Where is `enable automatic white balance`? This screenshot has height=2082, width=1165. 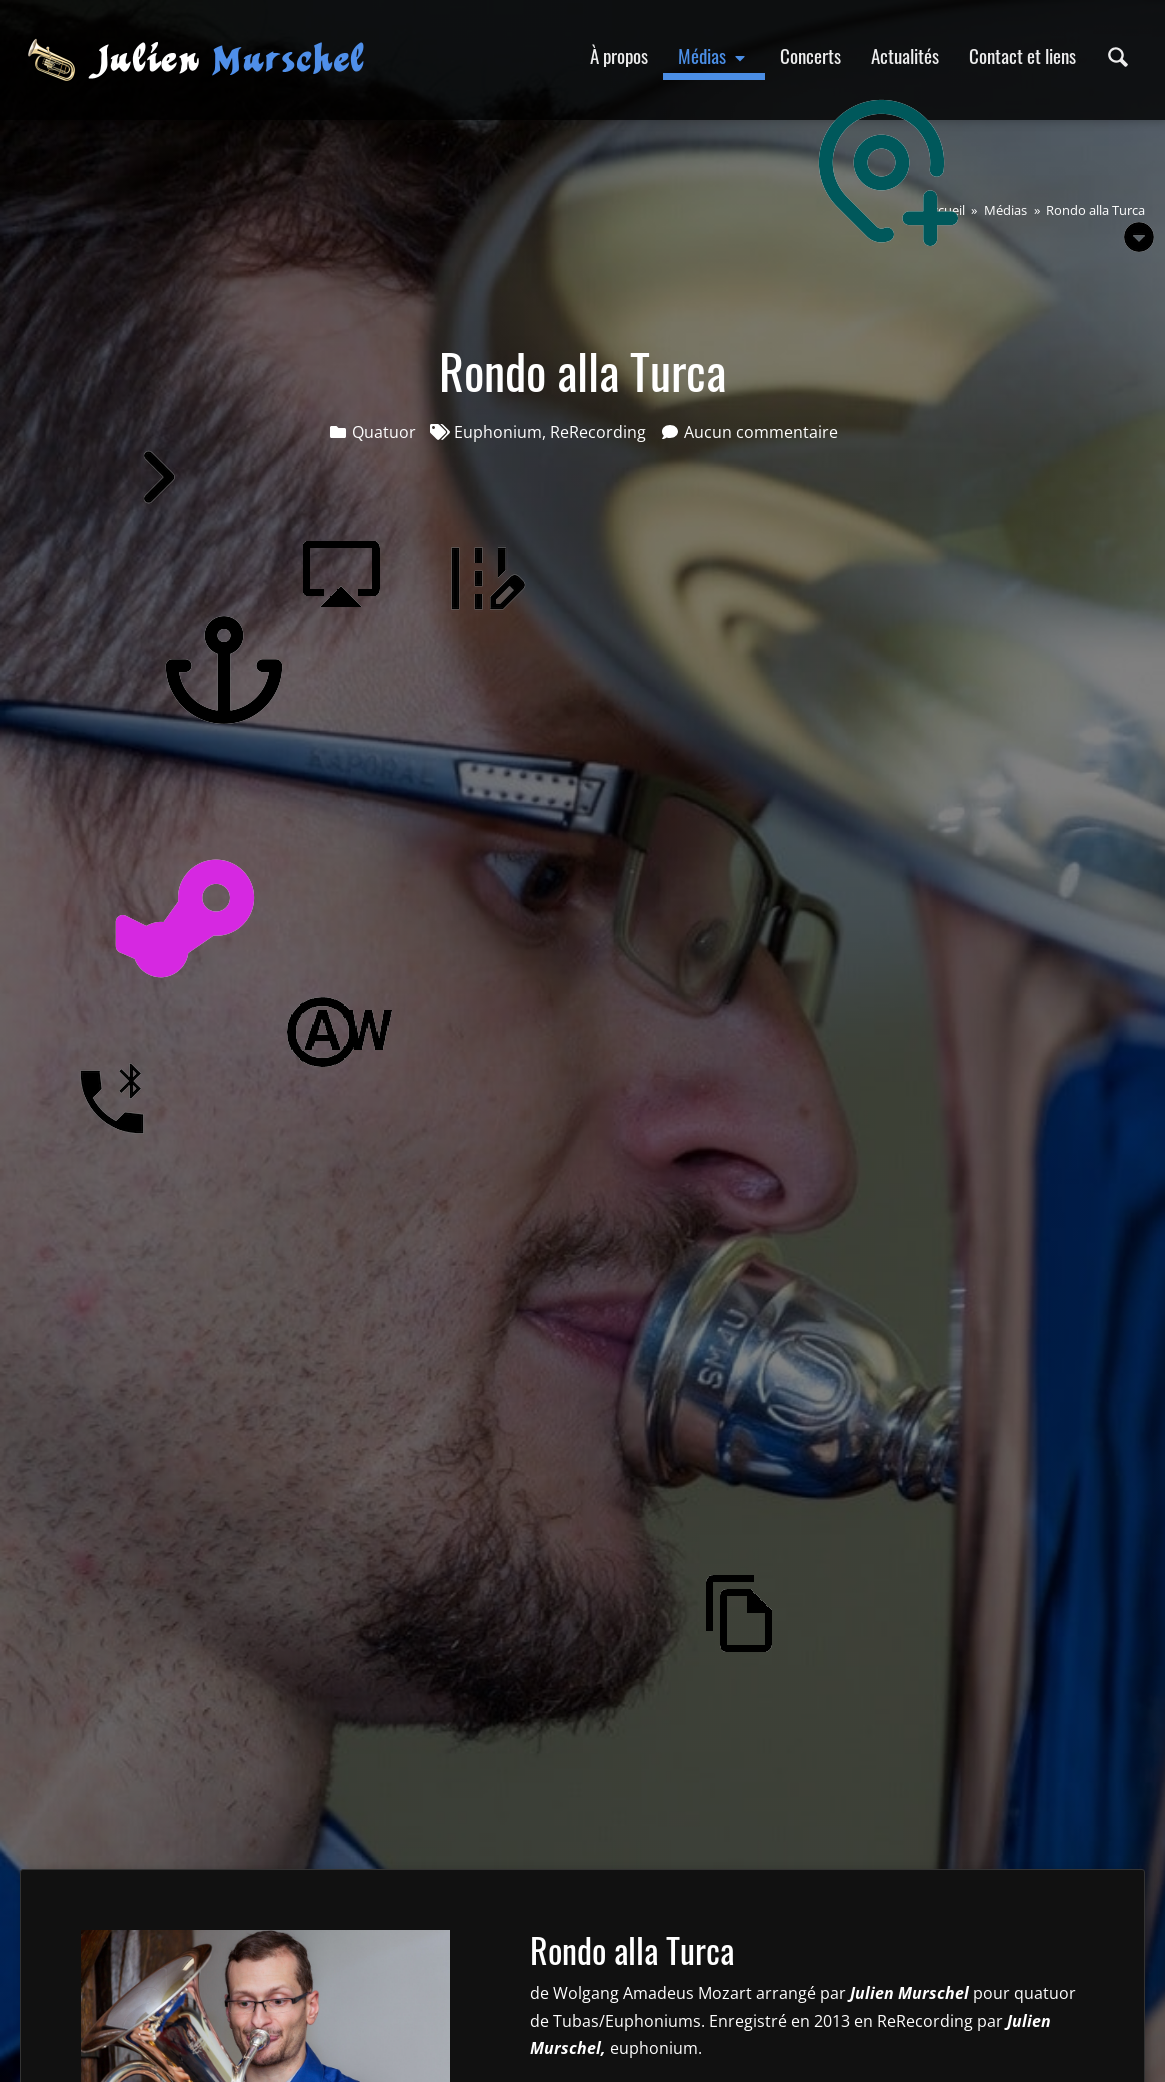
enable automatic white balance is located at coordinates (340, 1032).